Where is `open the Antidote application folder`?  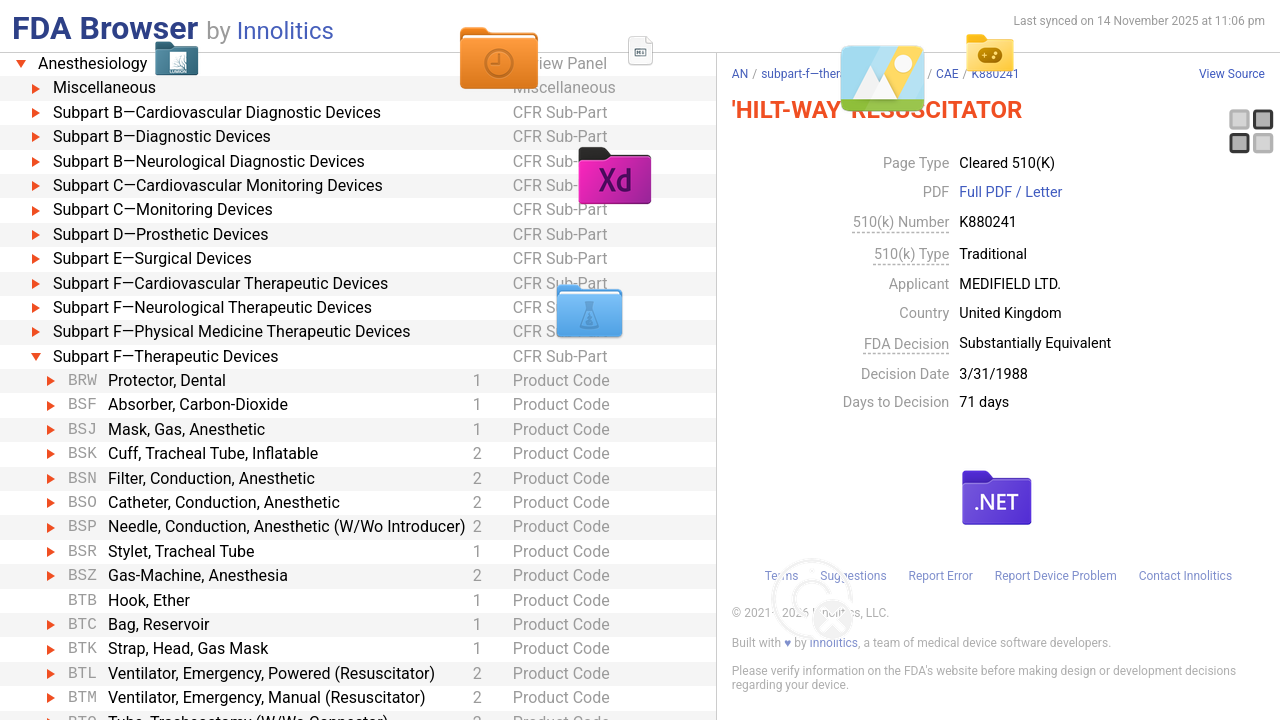
open the Antidote application folder is located at coordinates (589, 310).